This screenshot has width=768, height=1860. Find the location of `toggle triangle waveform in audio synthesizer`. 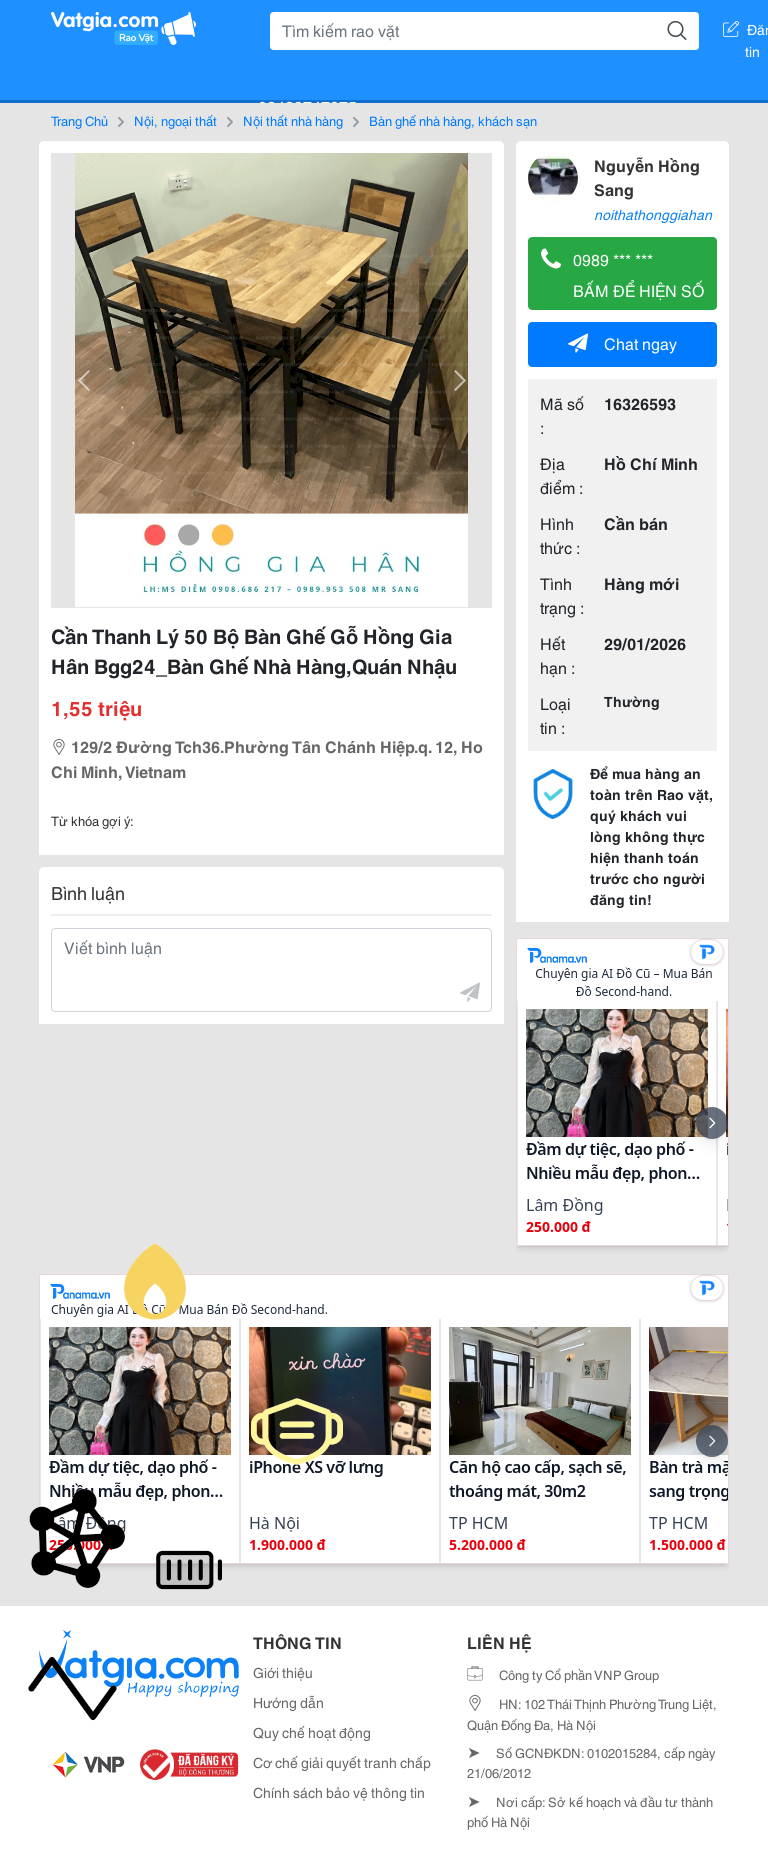

toggle triangle waveform in audio synthesizer is located at coordinates (72, 1688).